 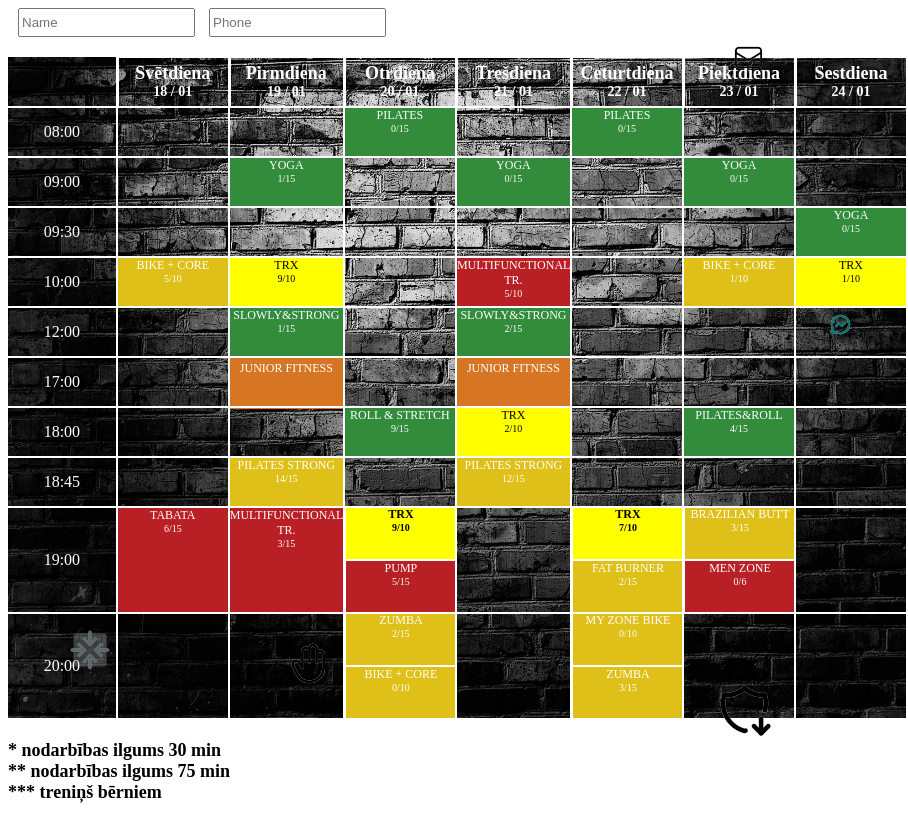 I want to click on collapse or minimize content, so click(x=90, y=650).